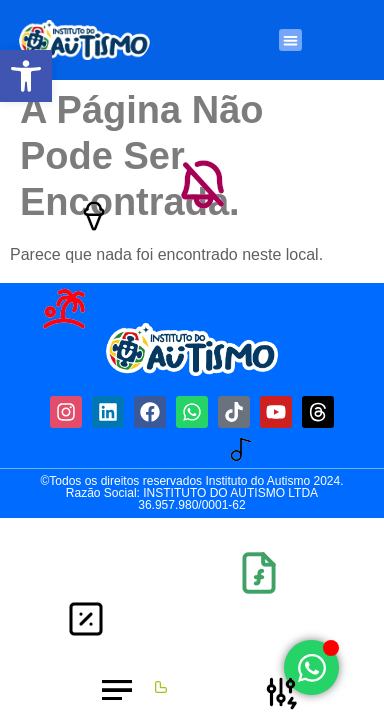  What do you see at coordinates (86, 619) in the screenshot?
I see `view discount or percentage-based pricing` at bounding box center [86, 619].